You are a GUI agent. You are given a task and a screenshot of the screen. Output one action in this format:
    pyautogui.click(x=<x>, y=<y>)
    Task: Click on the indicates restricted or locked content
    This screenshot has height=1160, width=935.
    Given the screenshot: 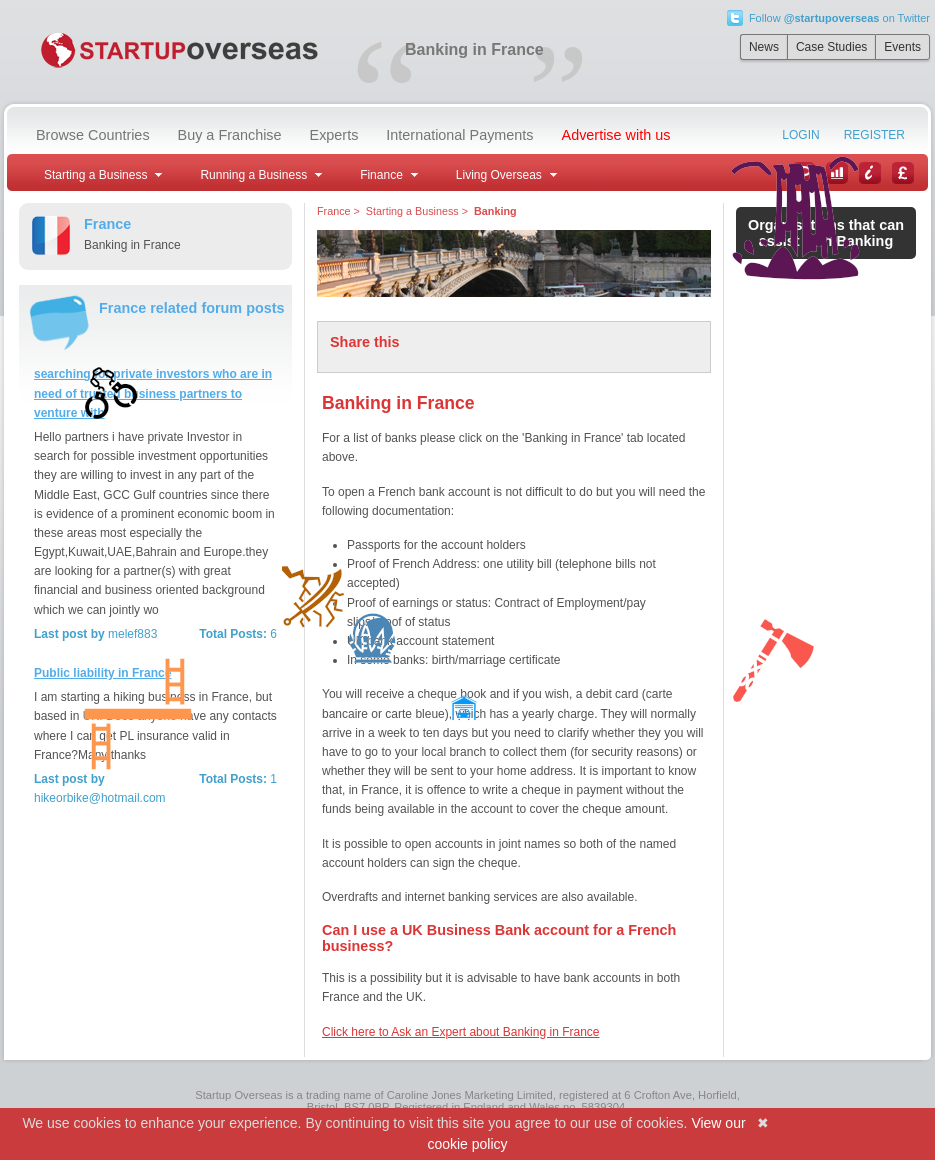 What is the action you would take?
    pyautogui.click(x=111, y=393)
    